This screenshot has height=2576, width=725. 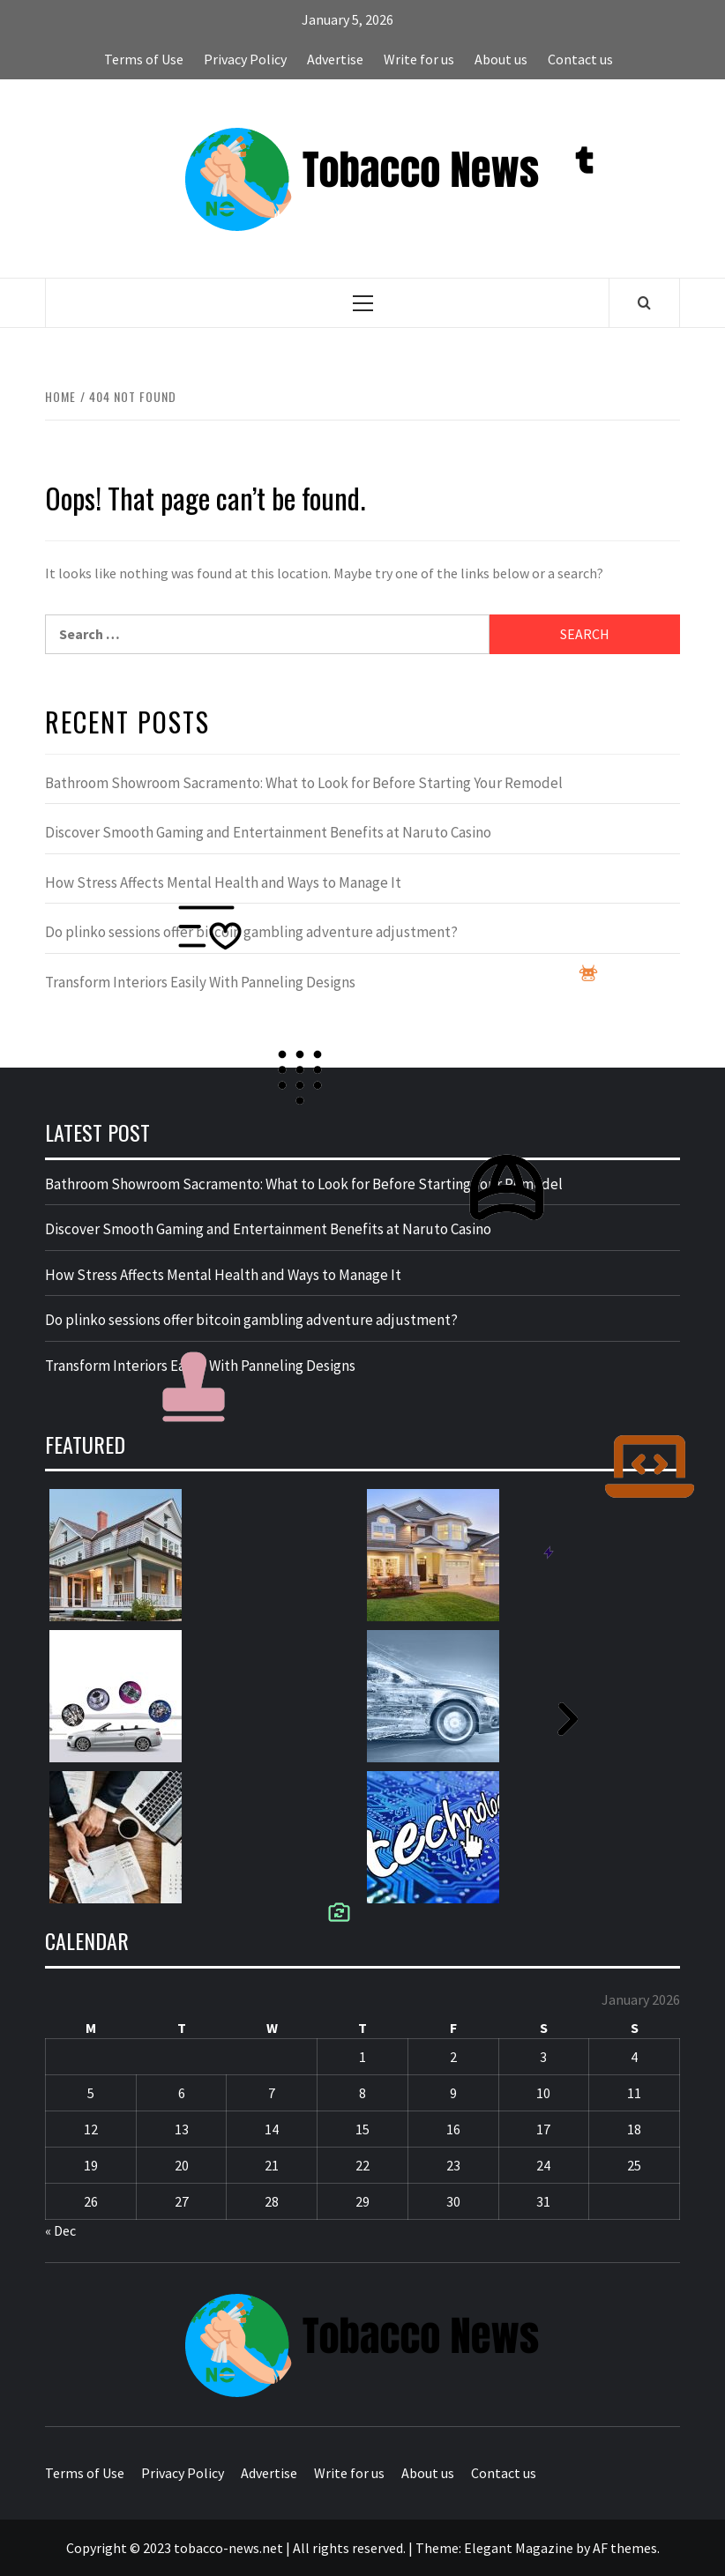 I want to click on indicates dairy or farm-related content, so click(x=588, y=973).